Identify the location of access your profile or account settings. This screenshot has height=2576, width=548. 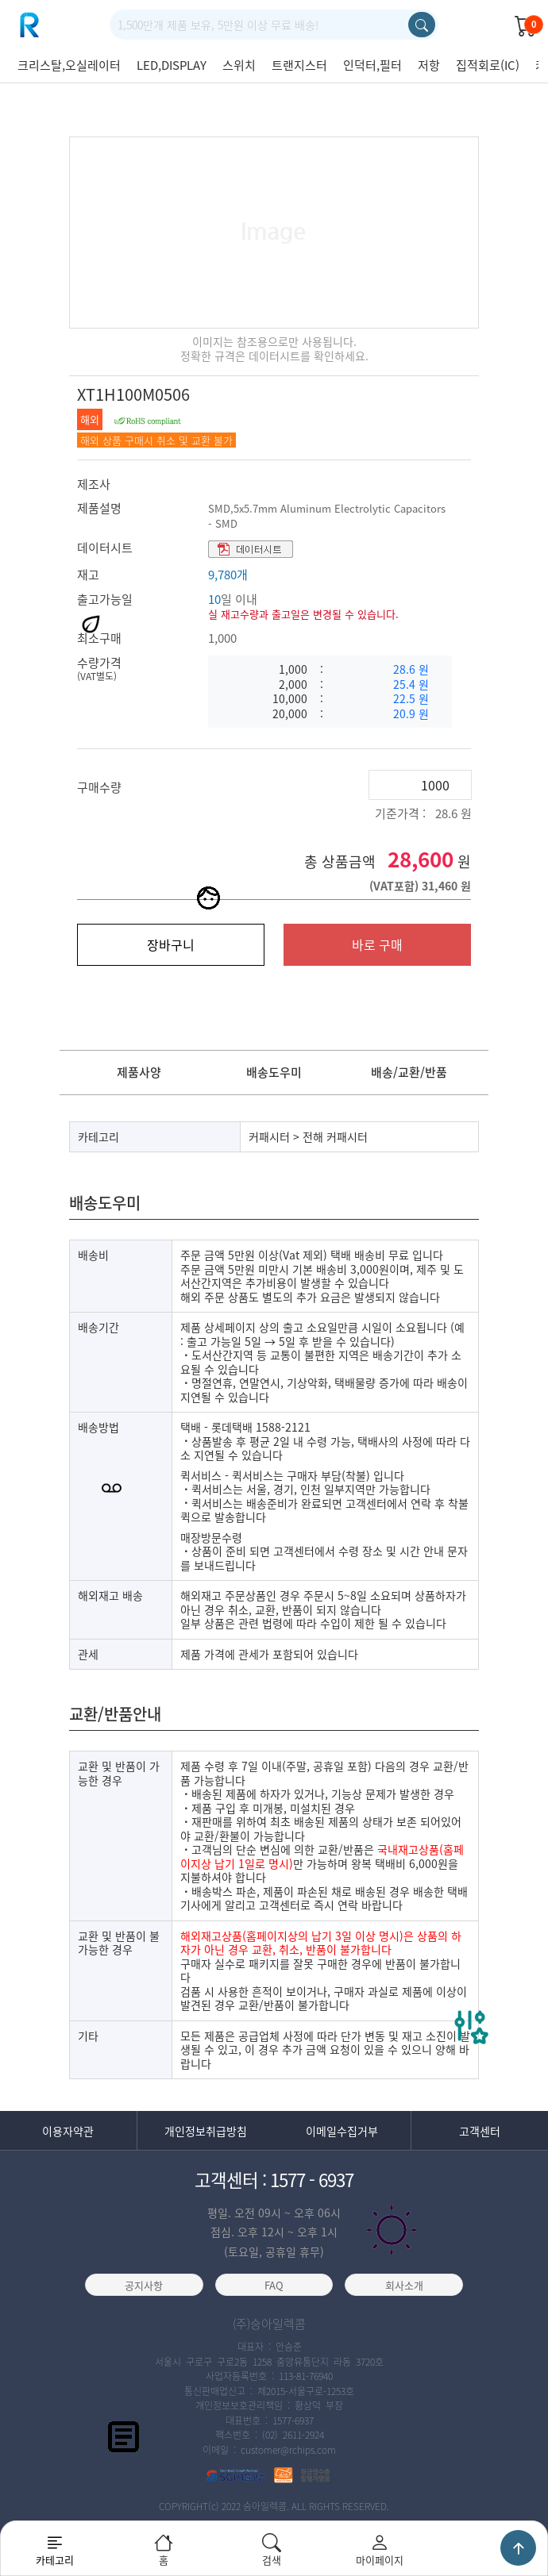
(208, 898).